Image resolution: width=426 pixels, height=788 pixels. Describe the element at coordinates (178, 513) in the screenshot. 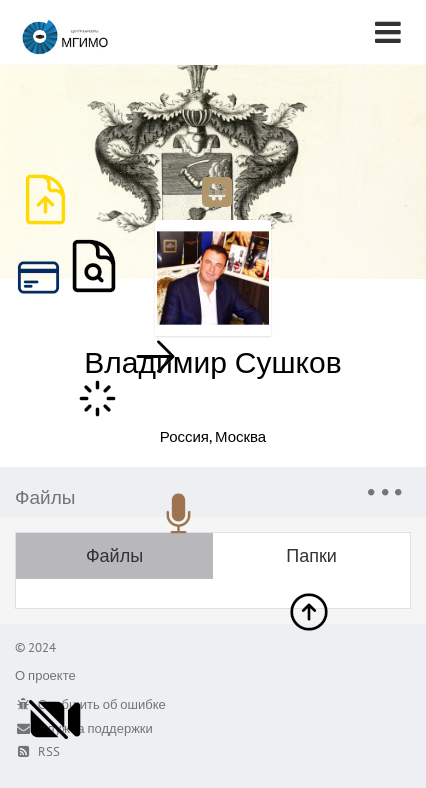

I see `tap to start voice input` at that location.